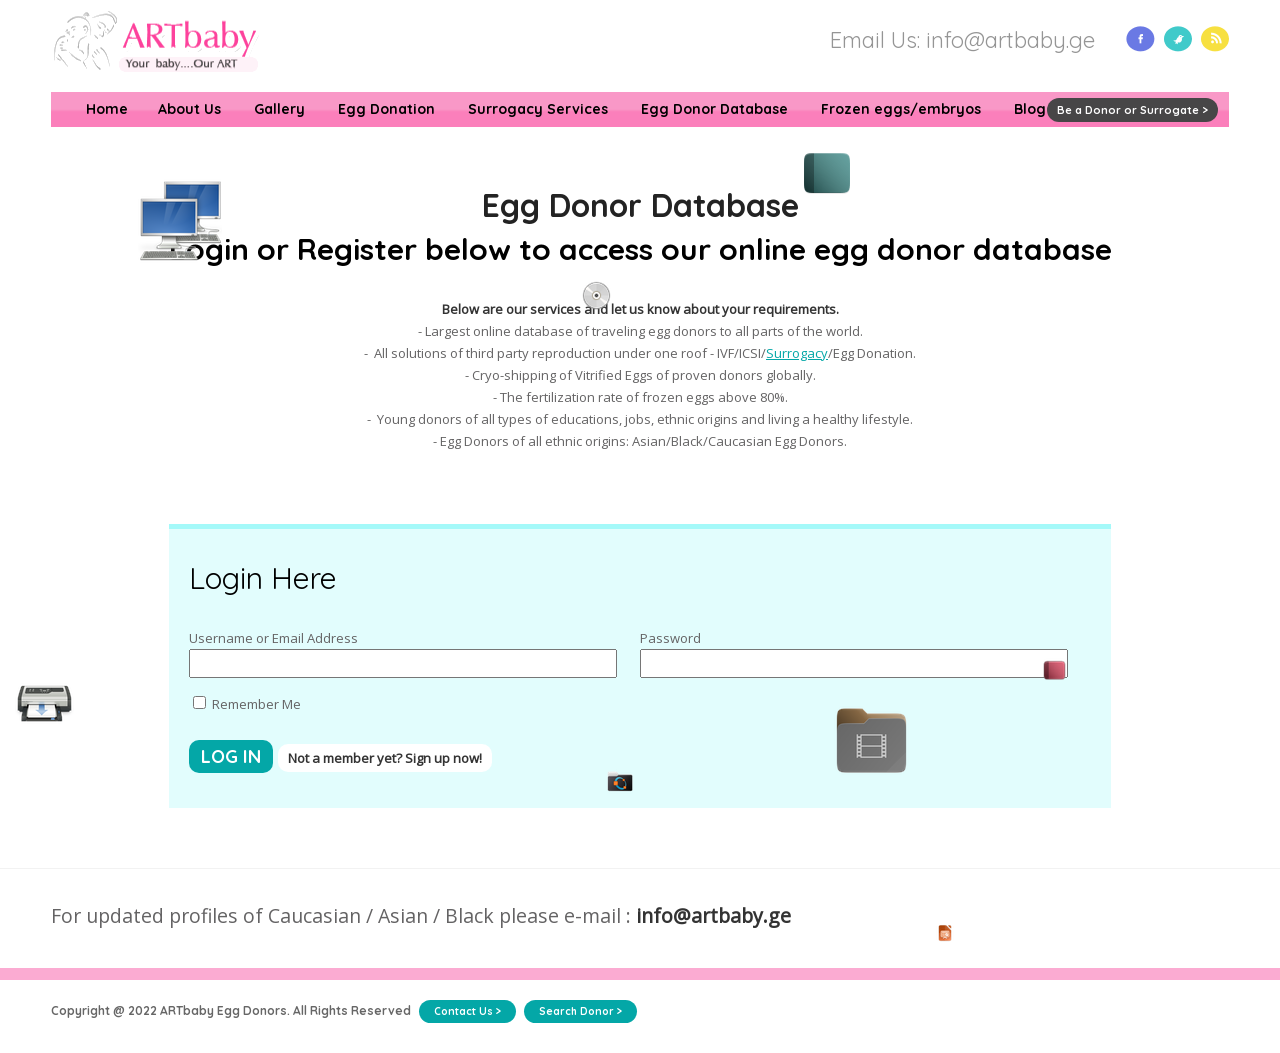 This screenshot has width=1280, height=1053. I want to click on access DVD drive or optical media, so click(596, 295).